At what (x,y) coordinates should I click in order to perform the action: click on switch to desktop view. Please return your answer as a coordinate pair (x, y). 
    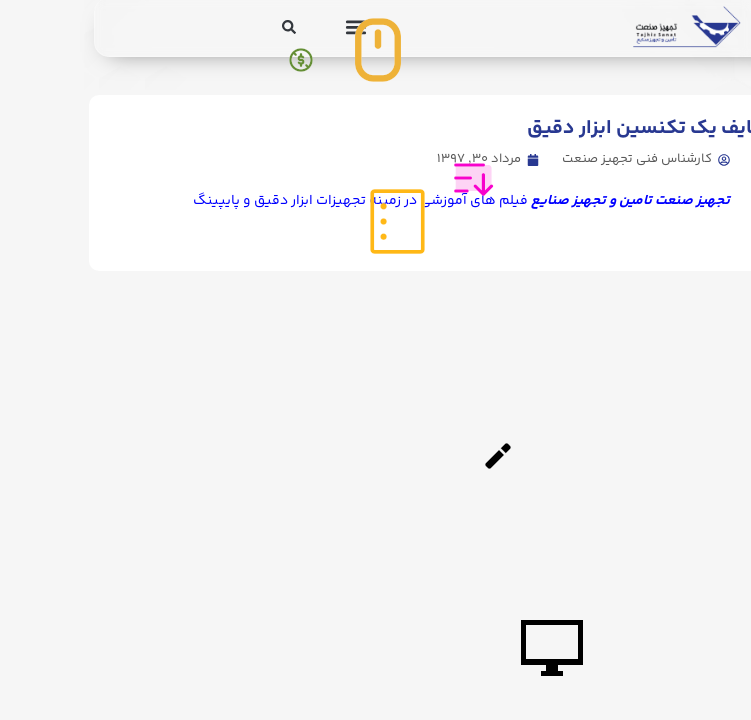
    Looking at the image, I should click on (552, 648).